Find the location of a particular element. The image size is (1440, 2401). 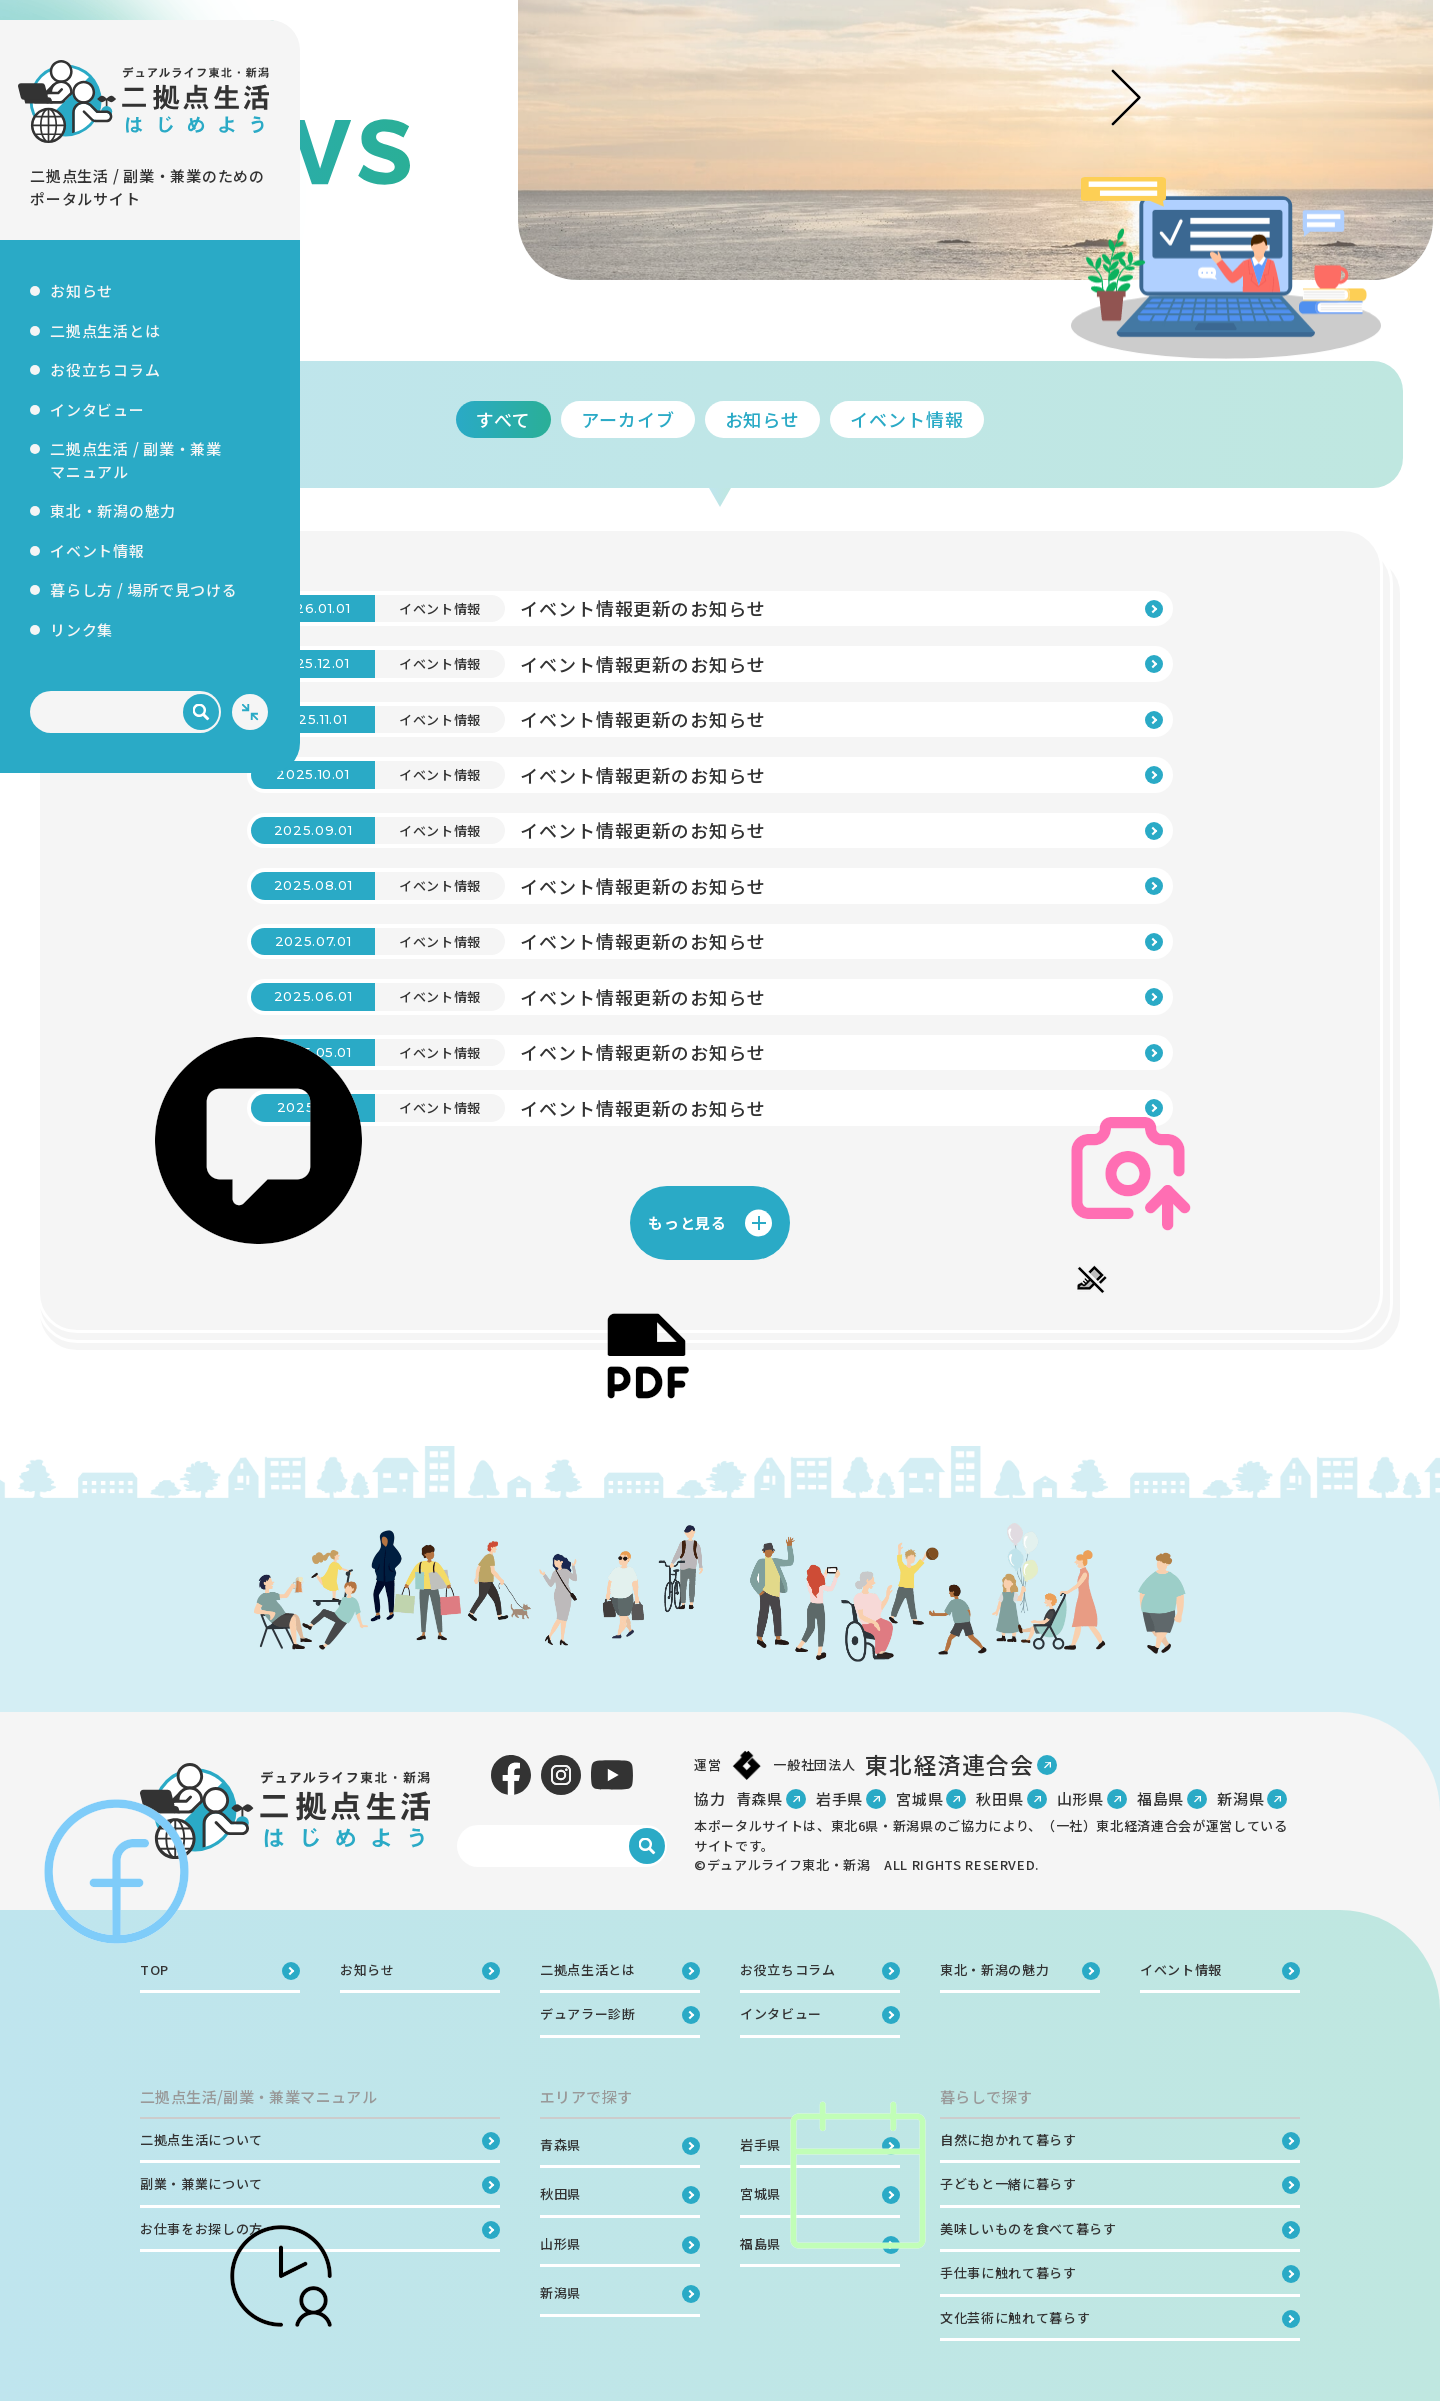

view user's time or availability status is located at coordinates (281, 2276).